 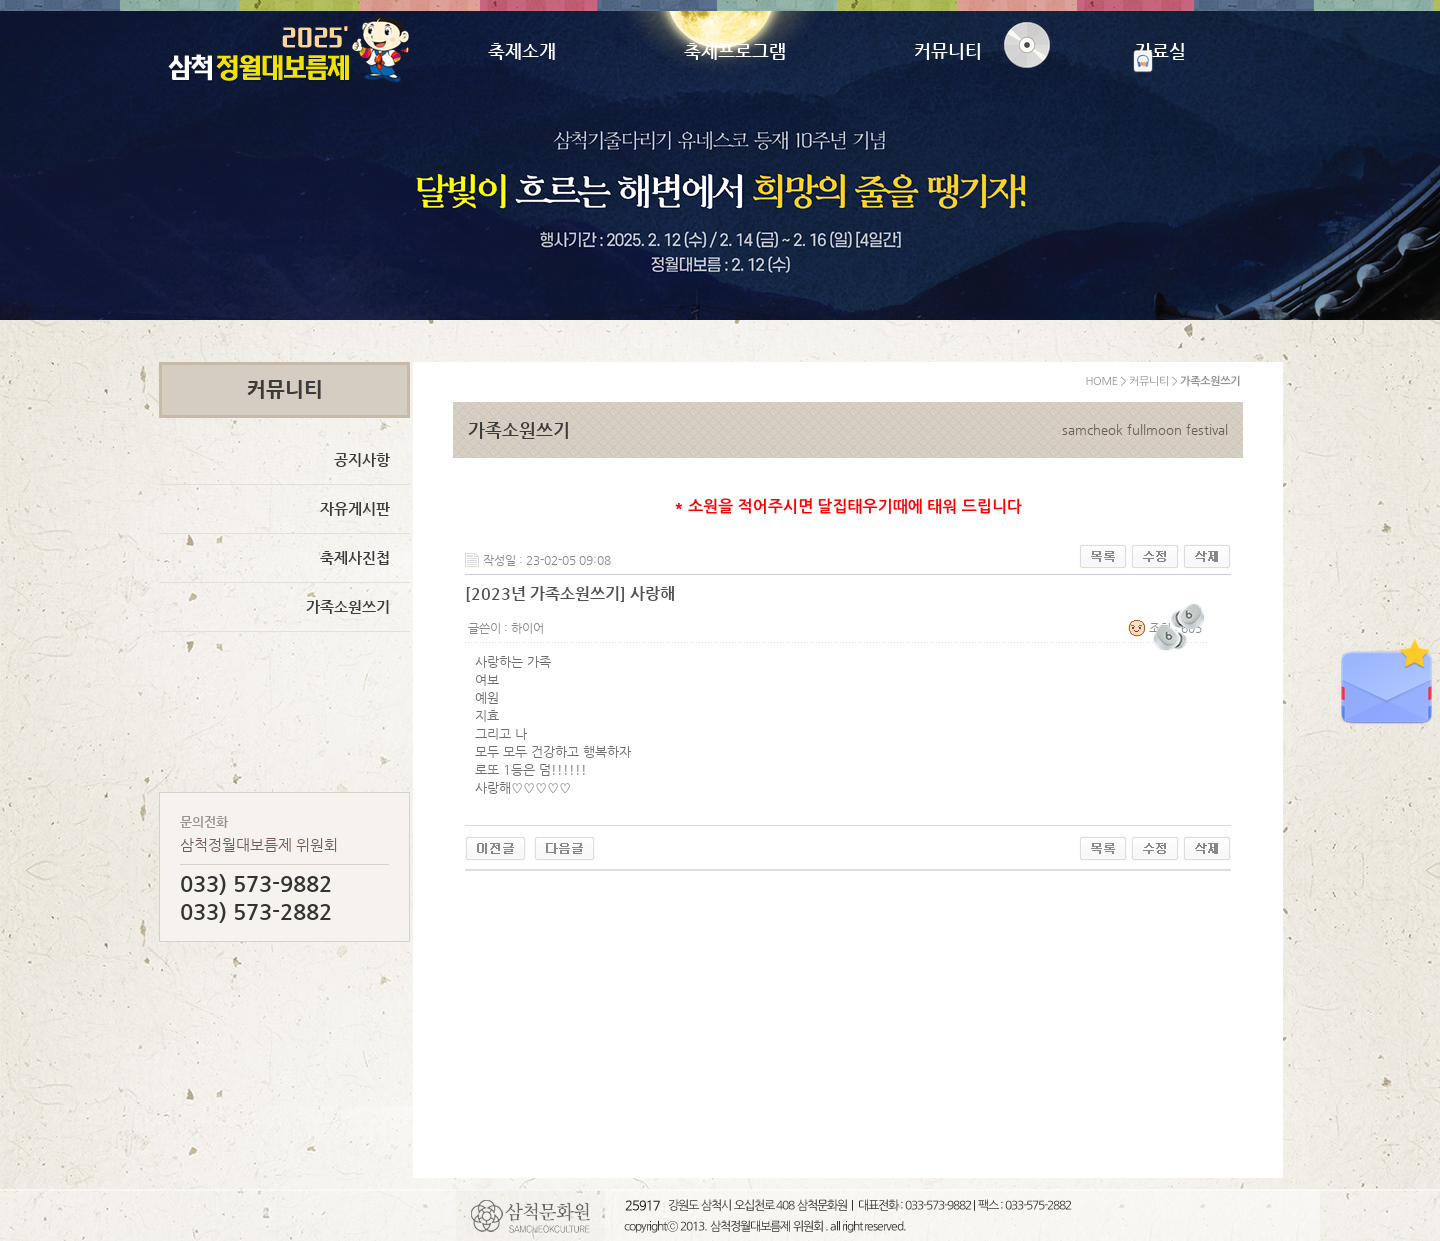 I want to click on audio CD or optical media device, so click(x=1027, y=45).